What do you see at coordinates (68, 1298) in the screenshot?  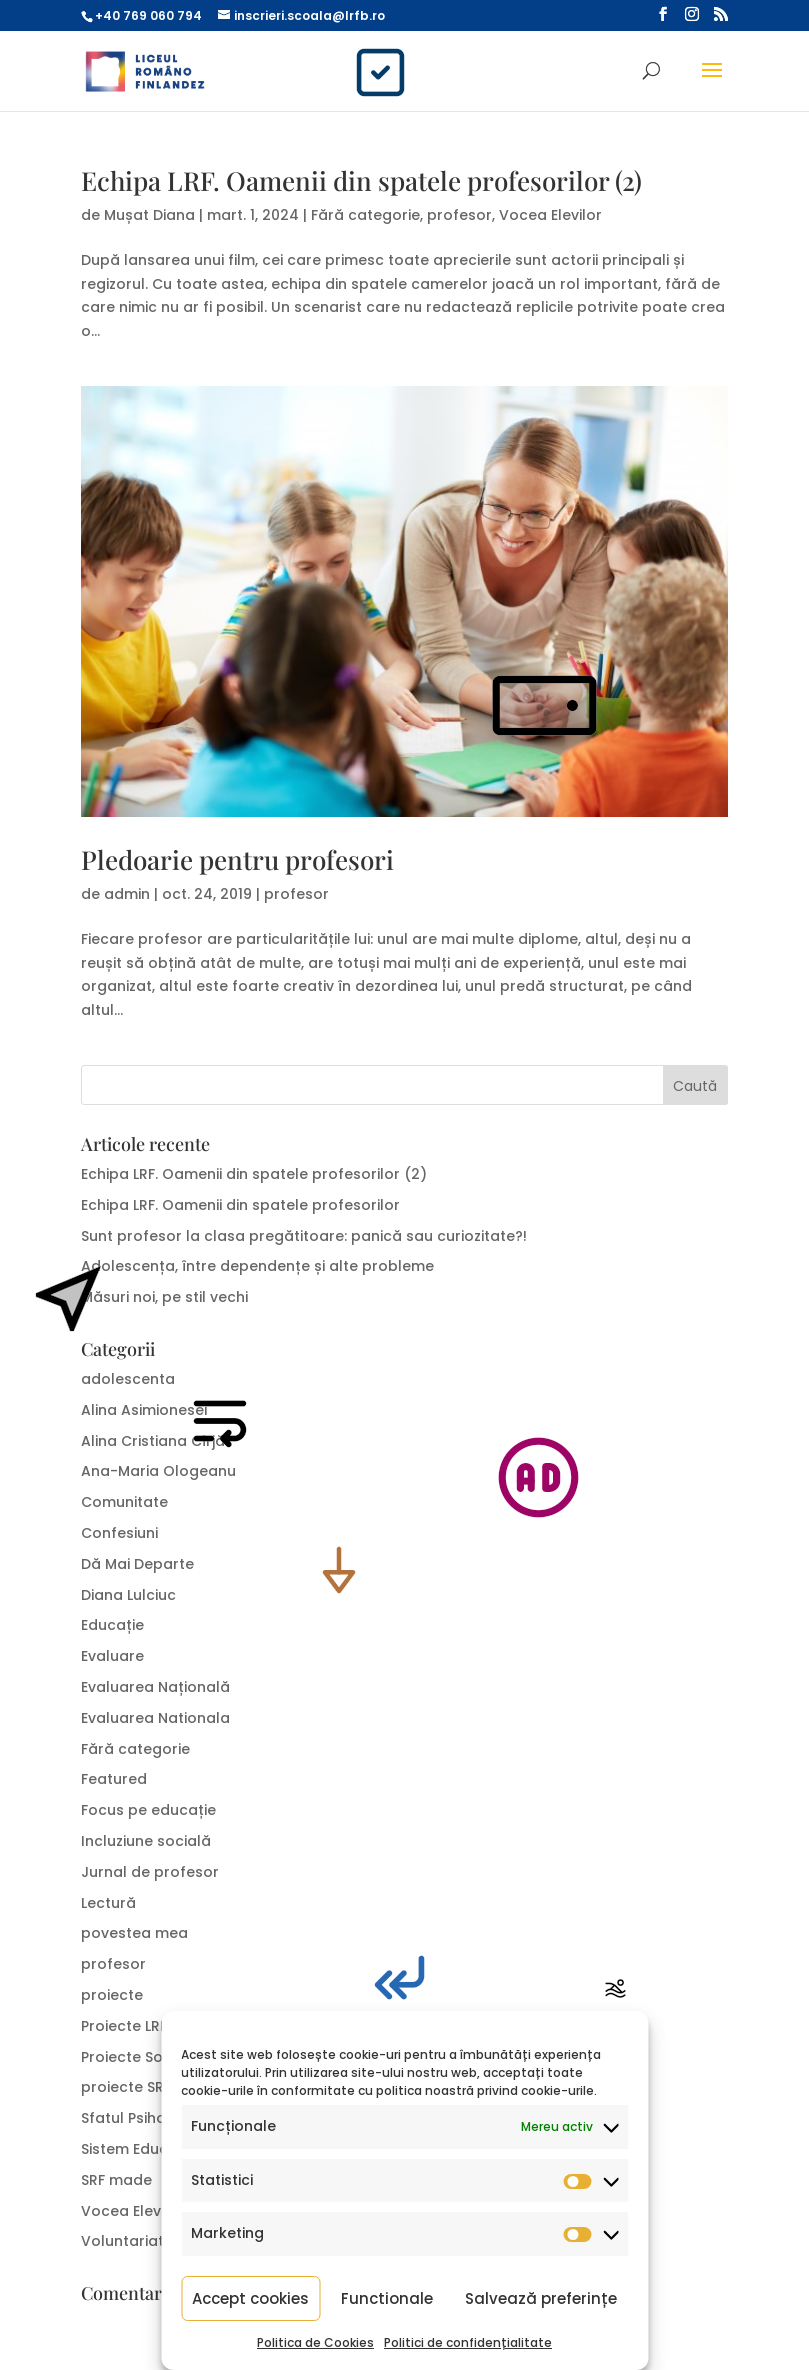 I see `access navigation or directions` at bounding box center [68, 1298].